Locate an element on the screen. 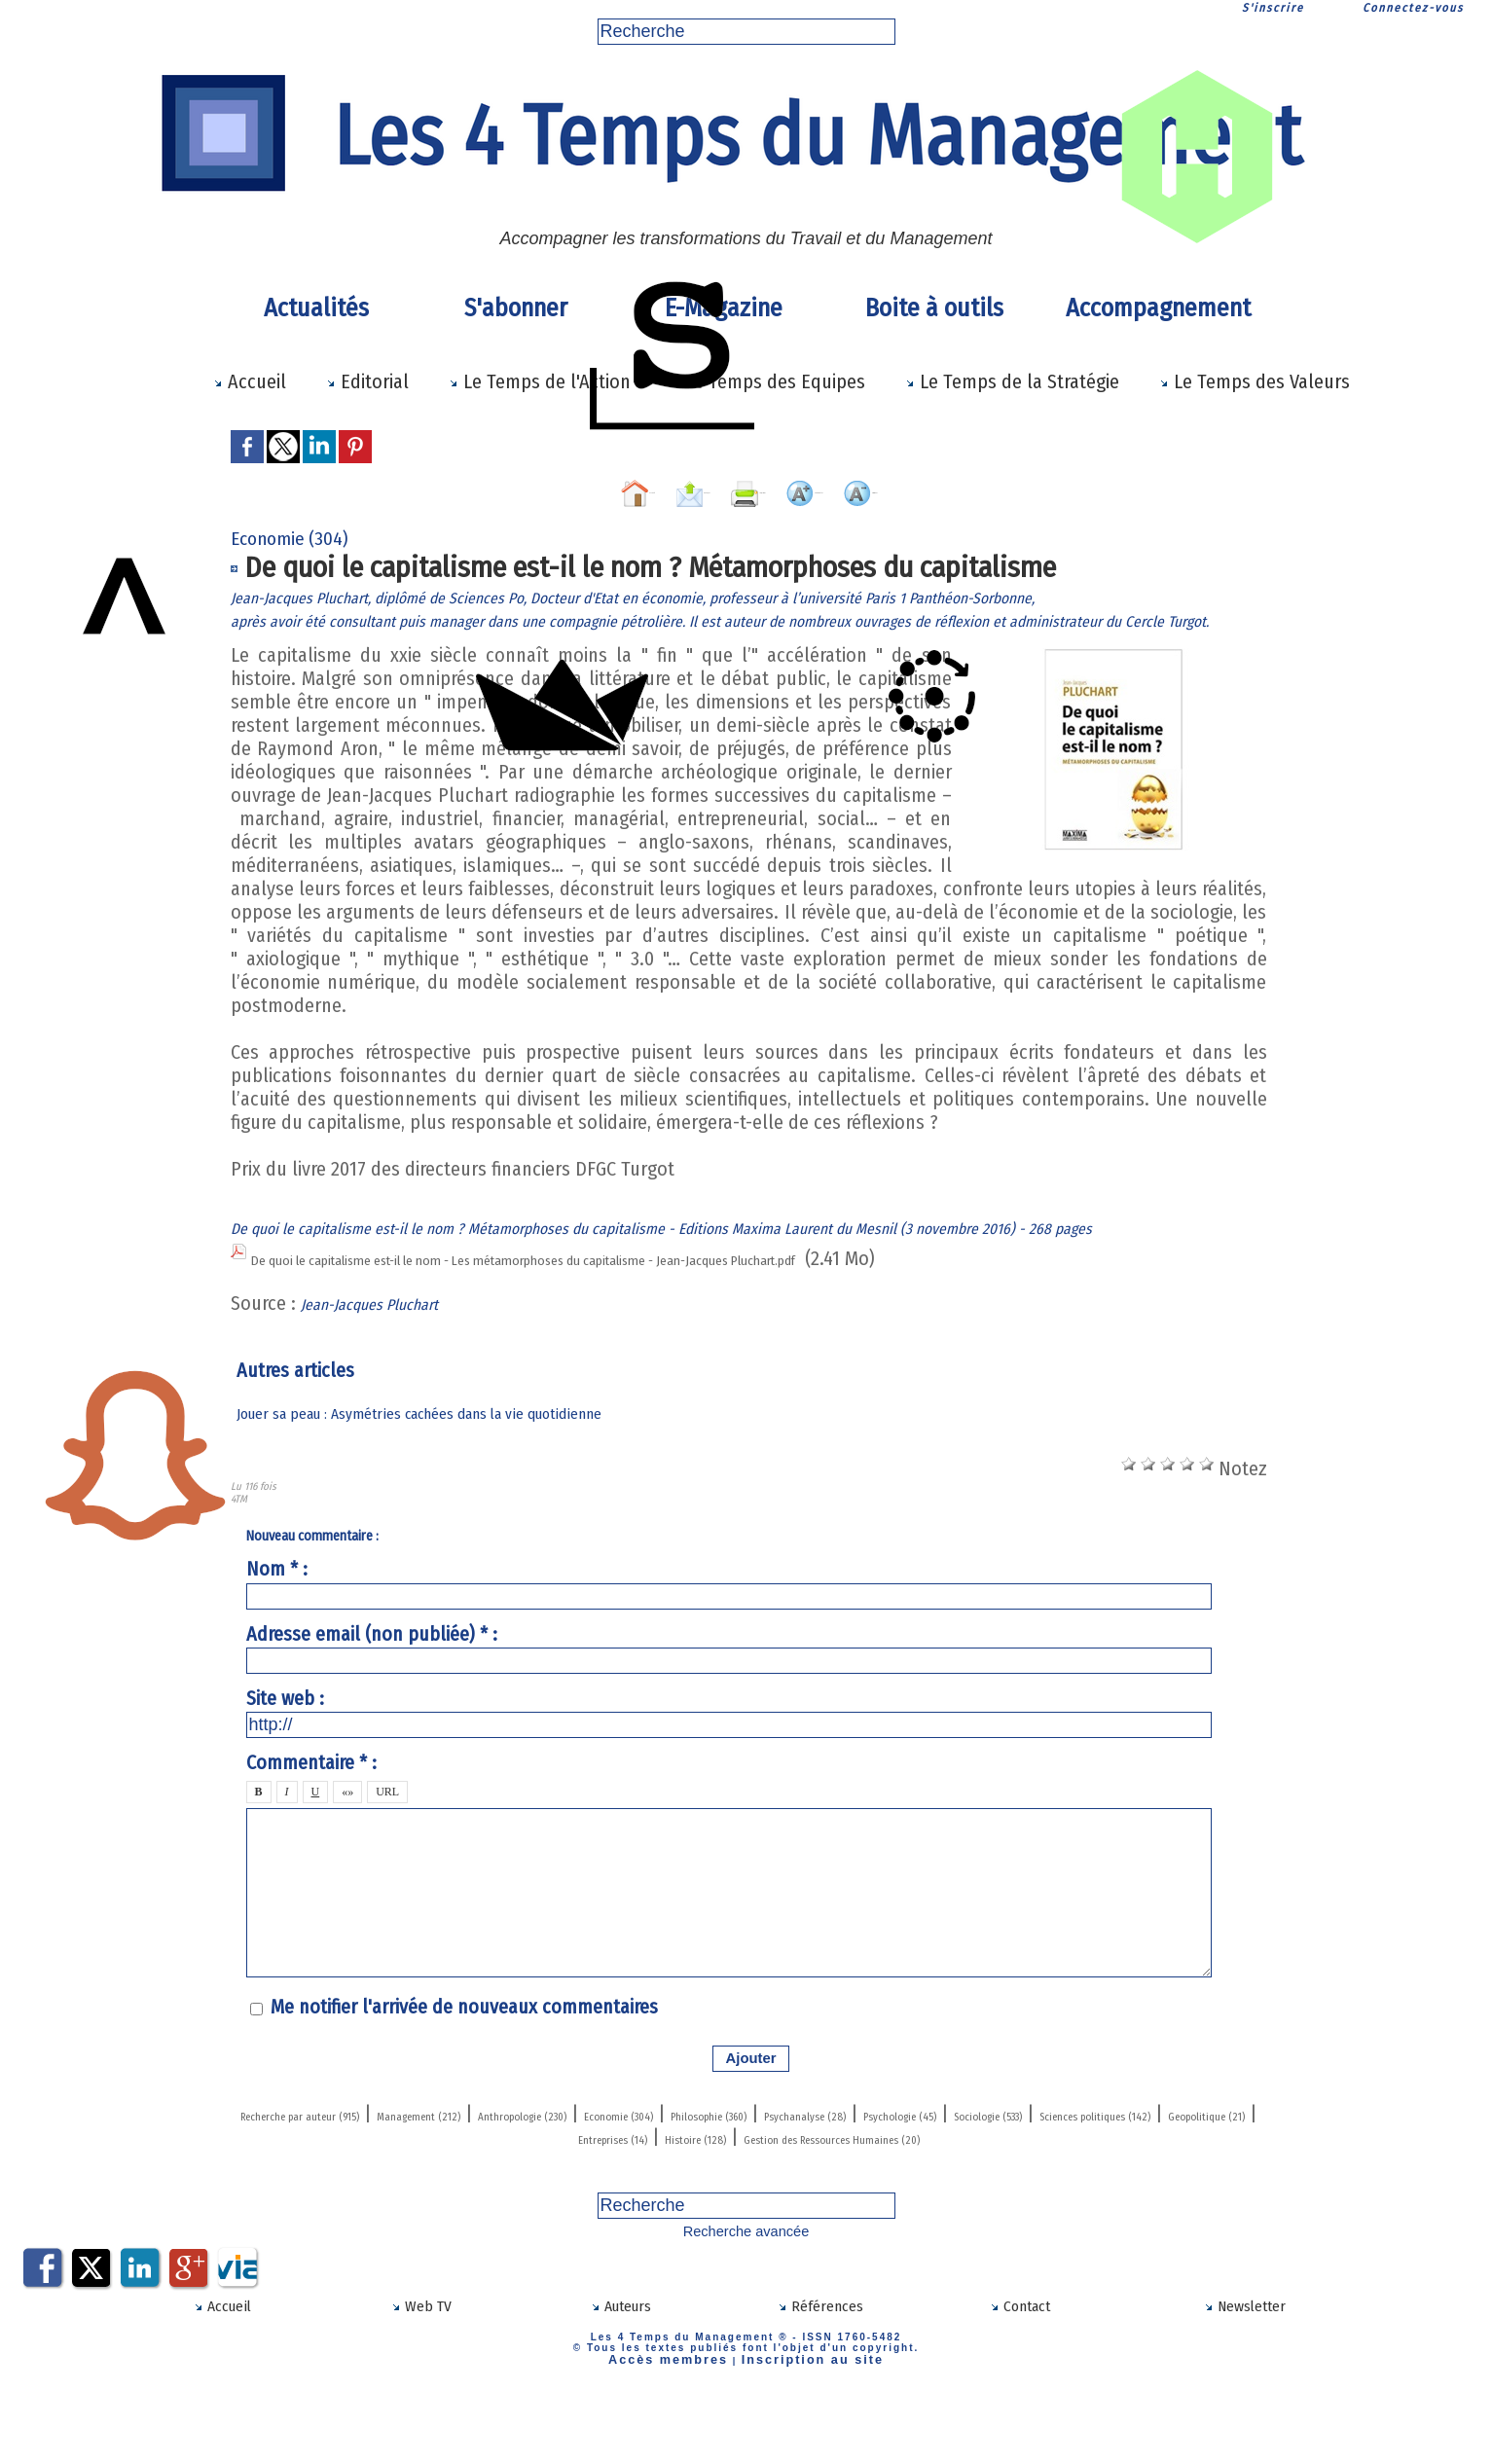 This screenshot has width=1492, height=2464. visit teratail programming Q&A community is located at coordinates (124, 596).